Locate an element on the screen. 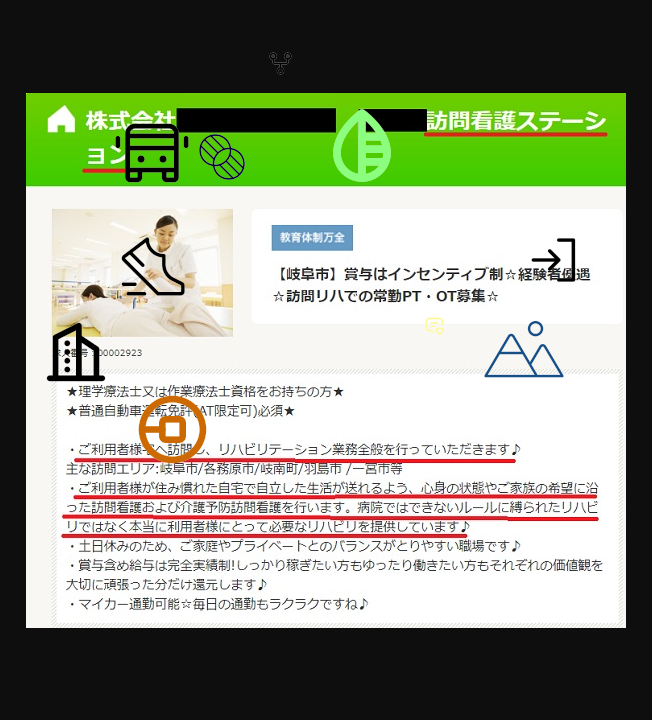 The height and width of the screenshot is (720, 652). adjust water or humidity level is located at coordinates (362, 148).